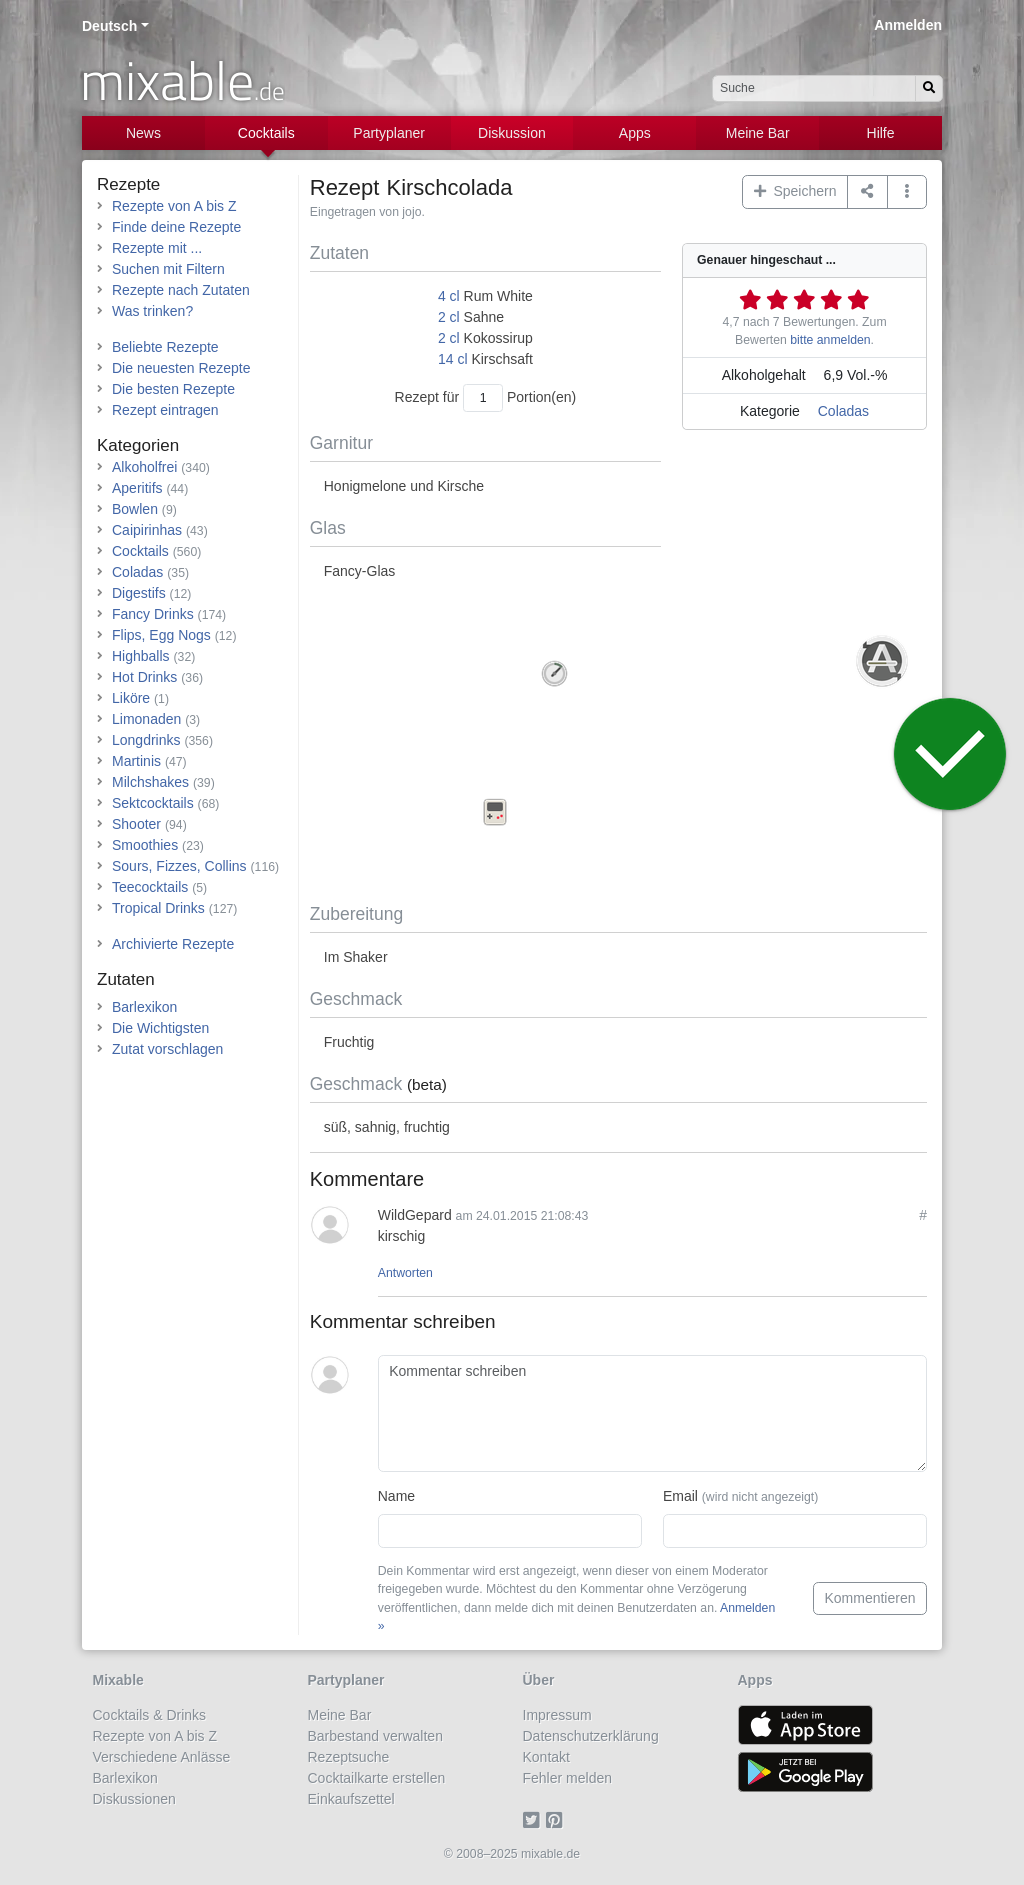  I want to click on open the software update manager, so click(882, 661).